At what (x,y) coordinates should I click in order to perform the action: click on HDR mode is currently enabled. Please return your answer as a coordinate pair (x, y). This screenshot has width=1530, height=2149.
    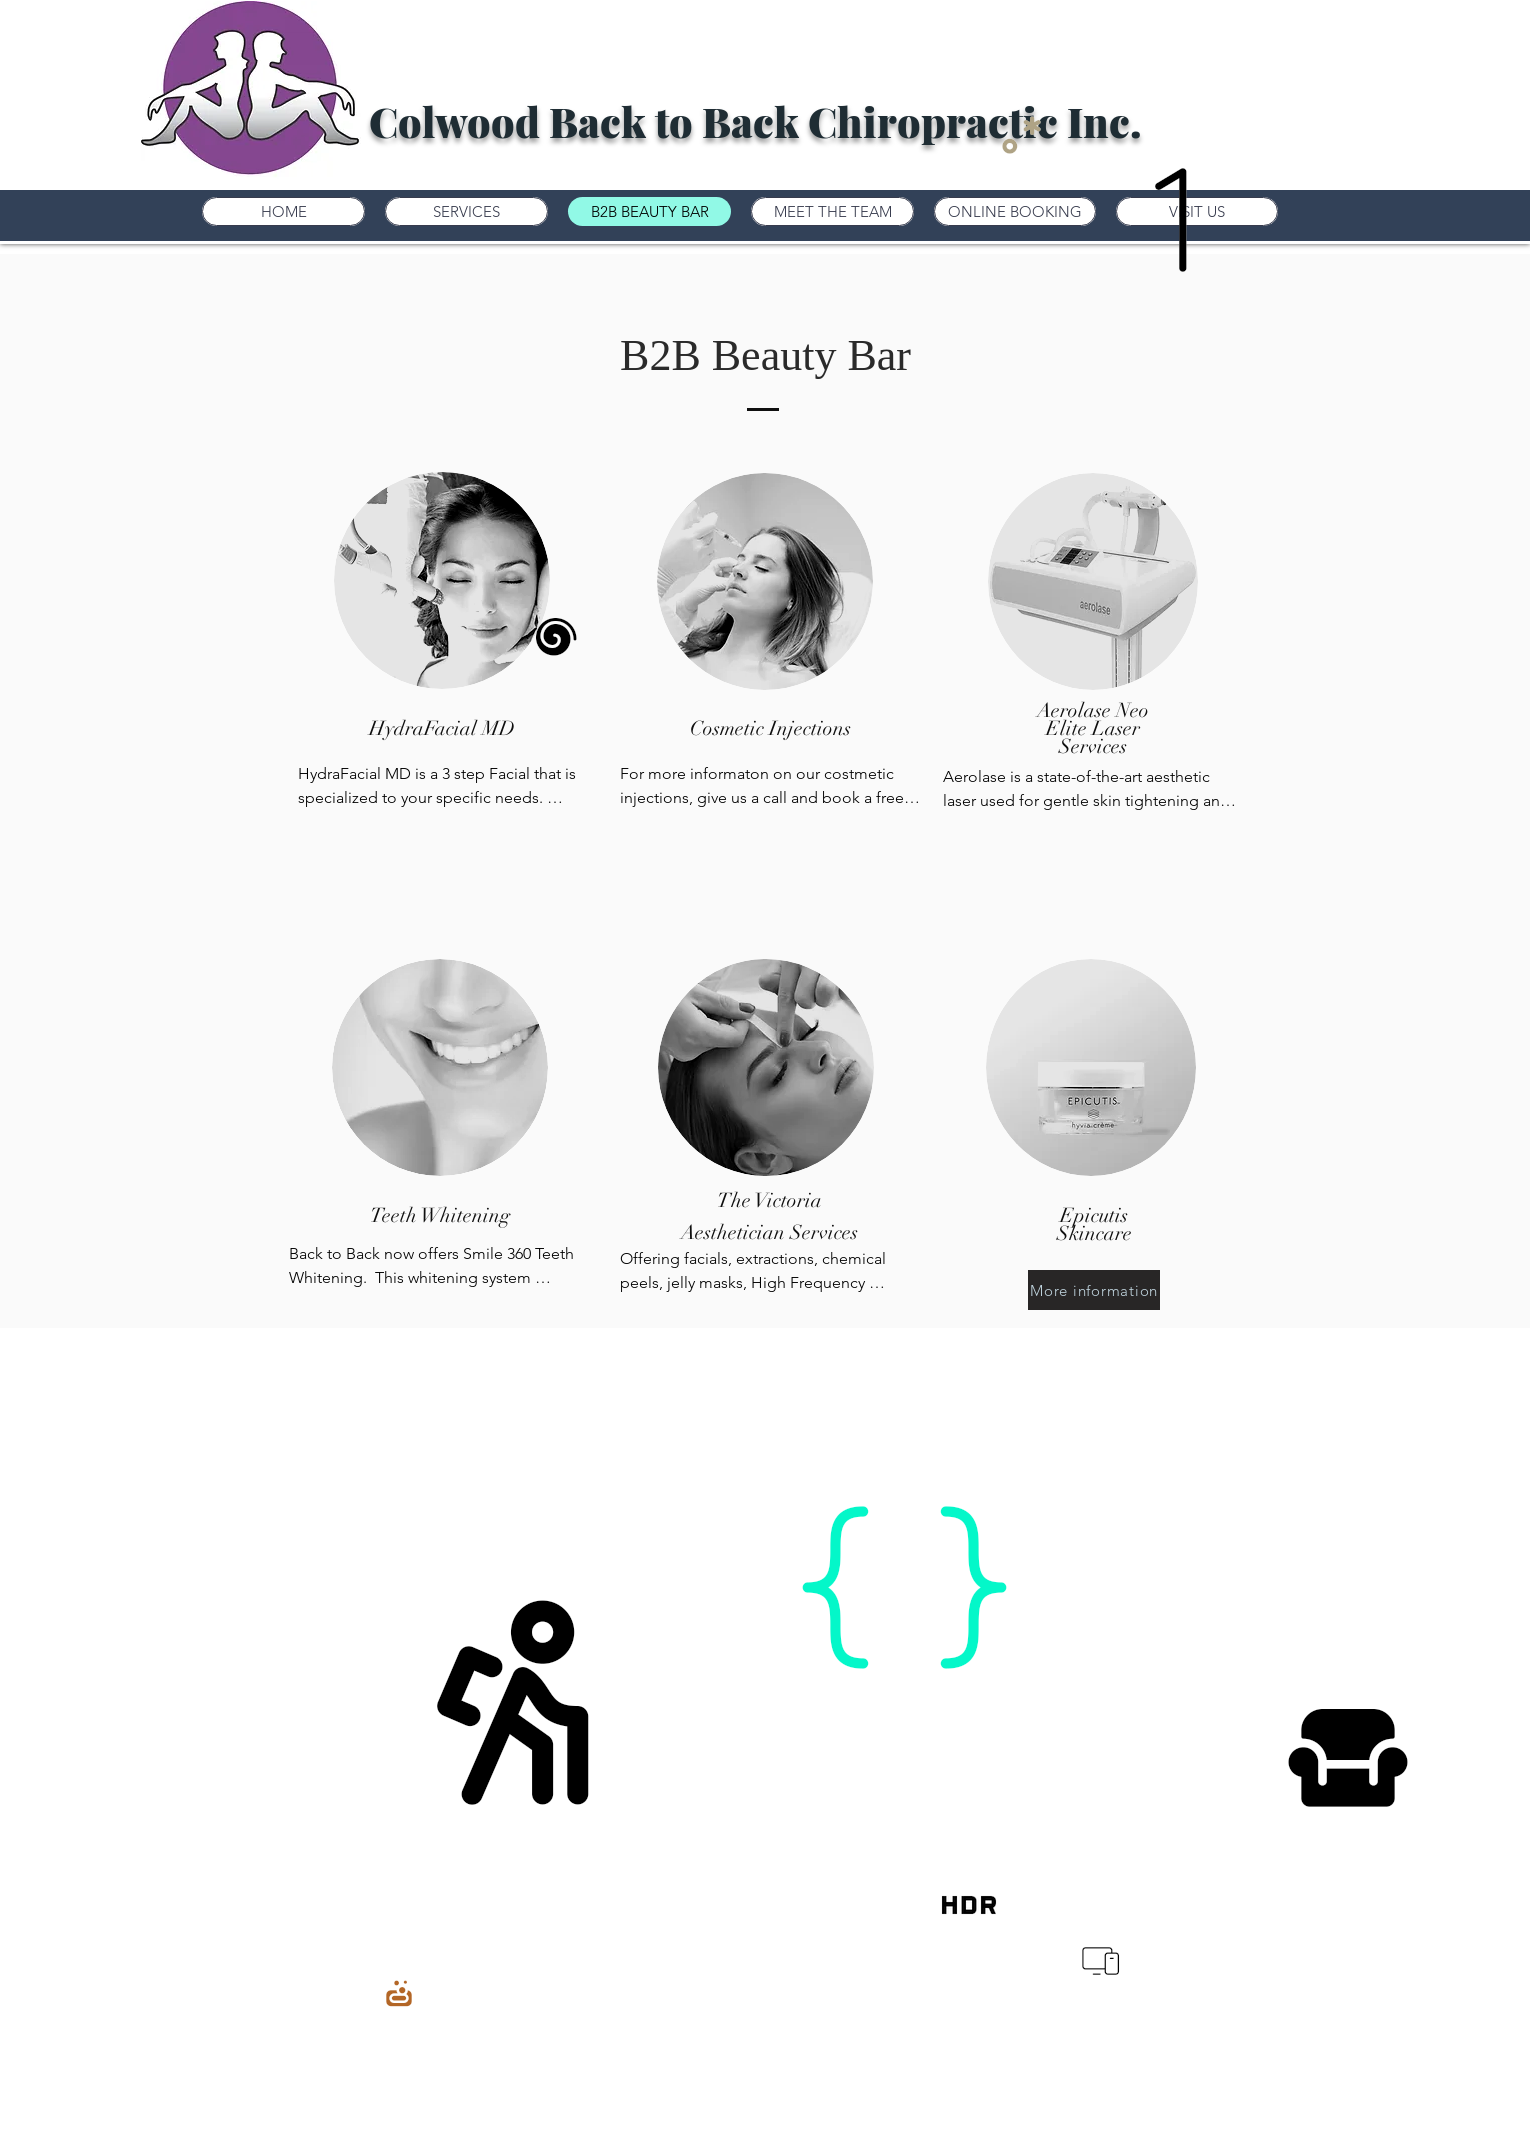
    Looking at the image, I should click on (969, 1905).